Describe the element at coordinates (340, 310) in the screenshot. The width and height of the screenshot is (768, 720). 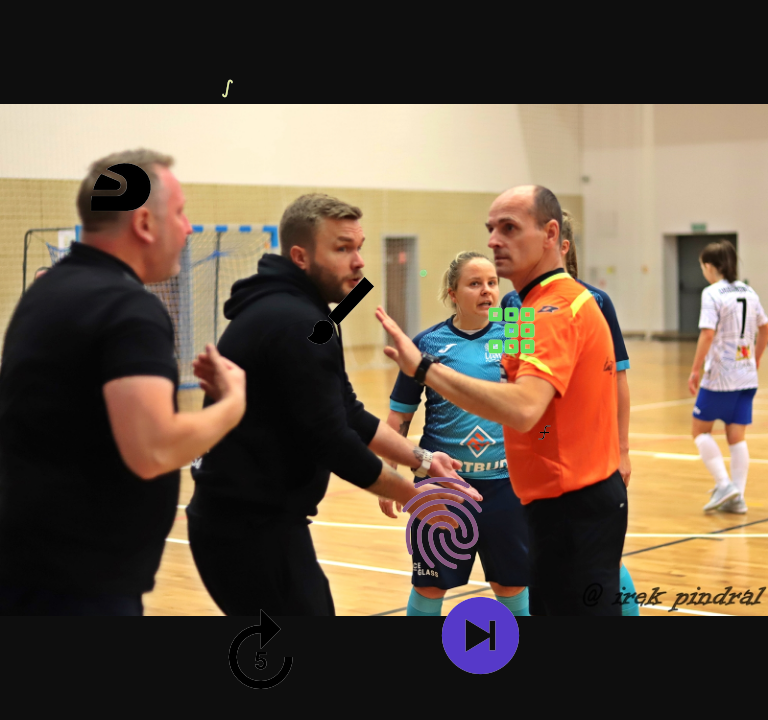
I see `access drawing or painting tools` at that location.